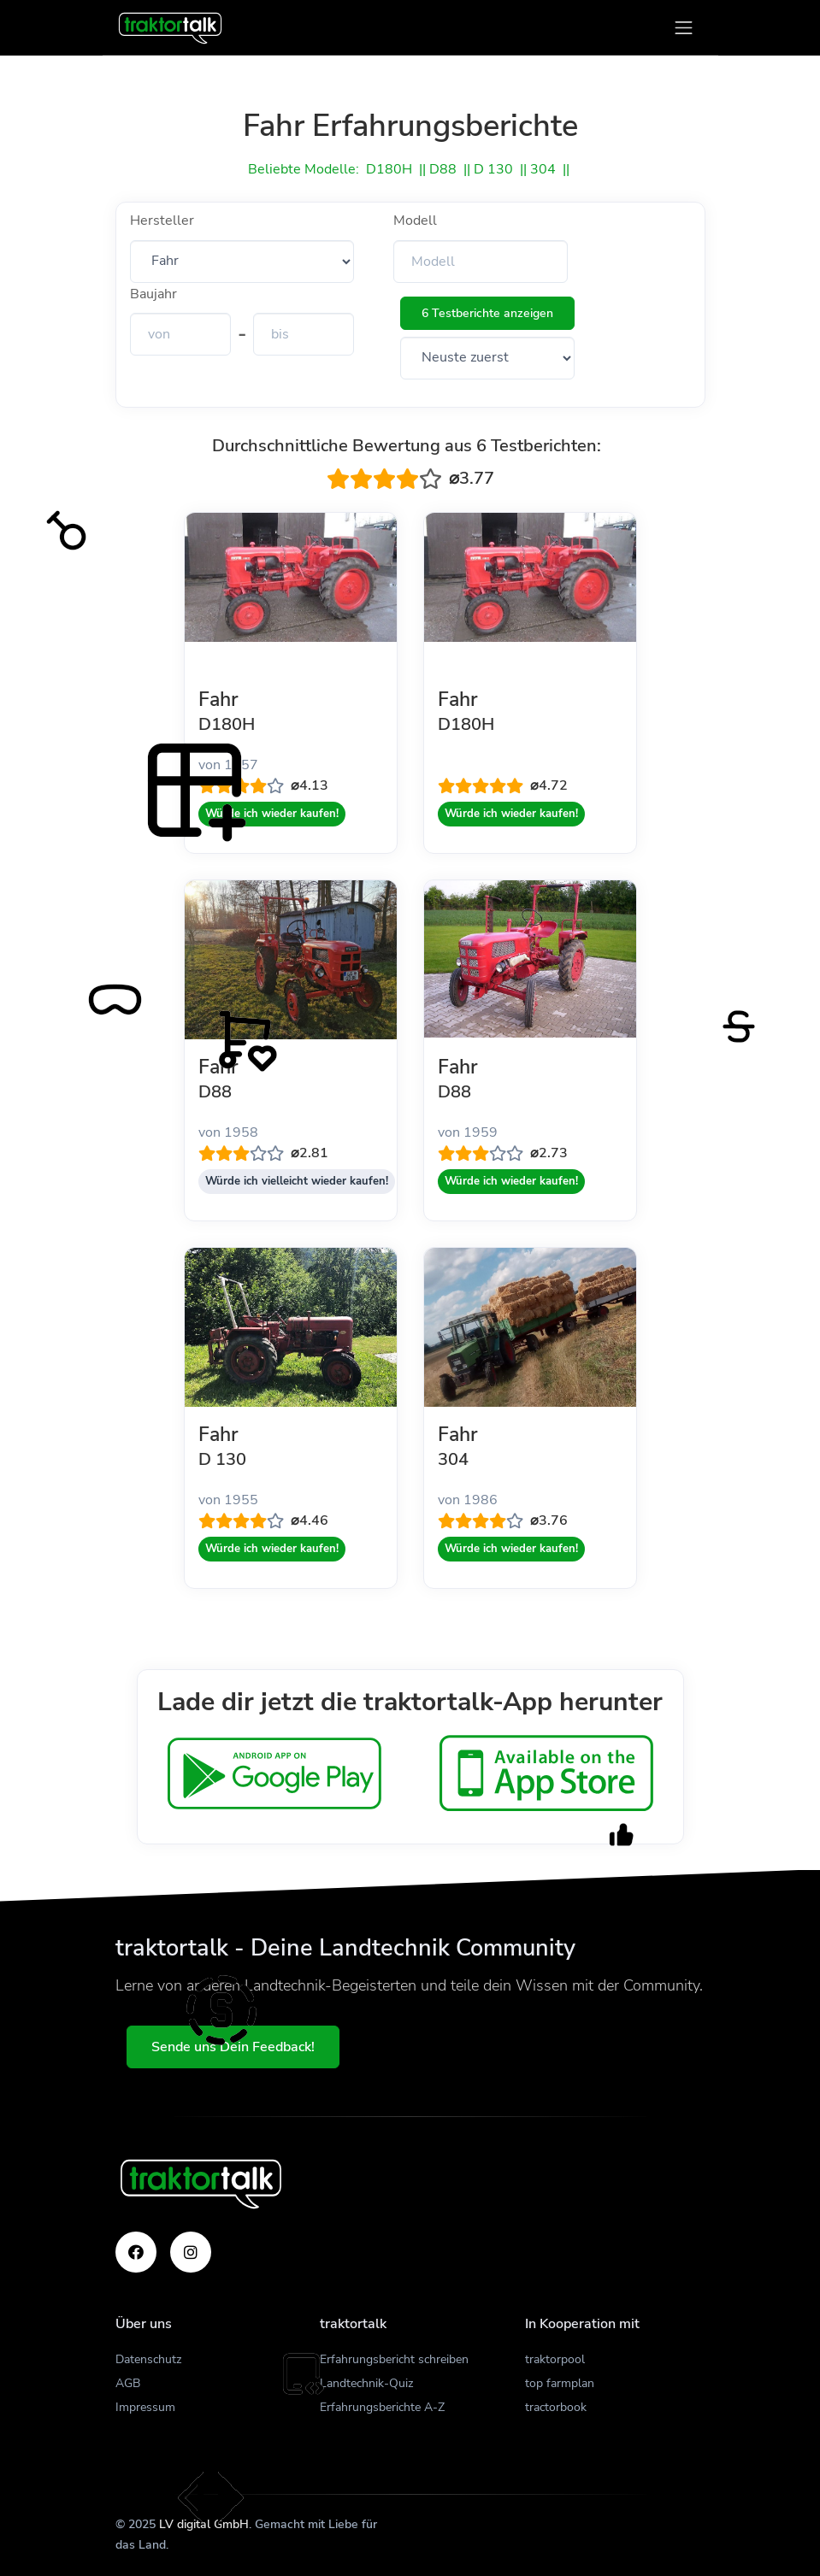  I want to click on apply strikethrough formatting to selected text, so click(739, 1026).